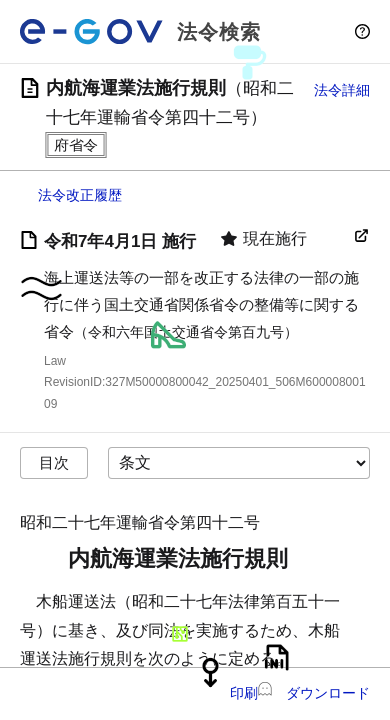 The image size is (390, 720). I want to click on indicates approximate or estimated value, so click(41, 288).